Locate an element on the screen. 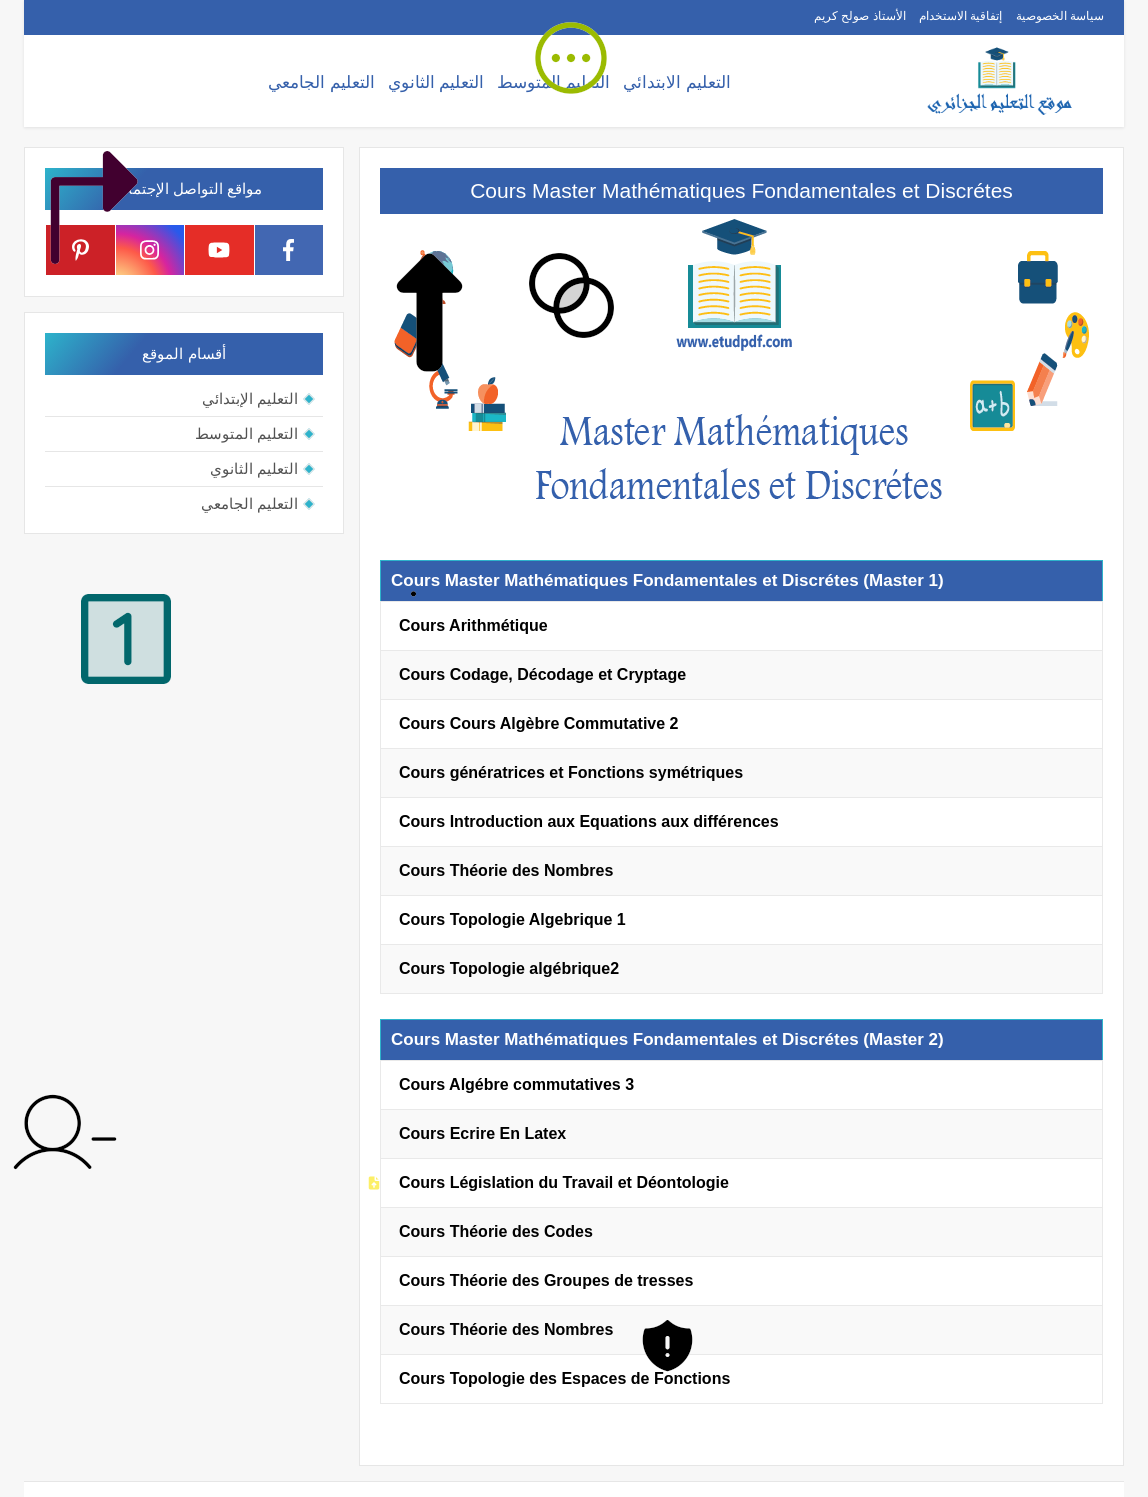  indicates first item or step in a sequence is located at coordinates (126, 639).